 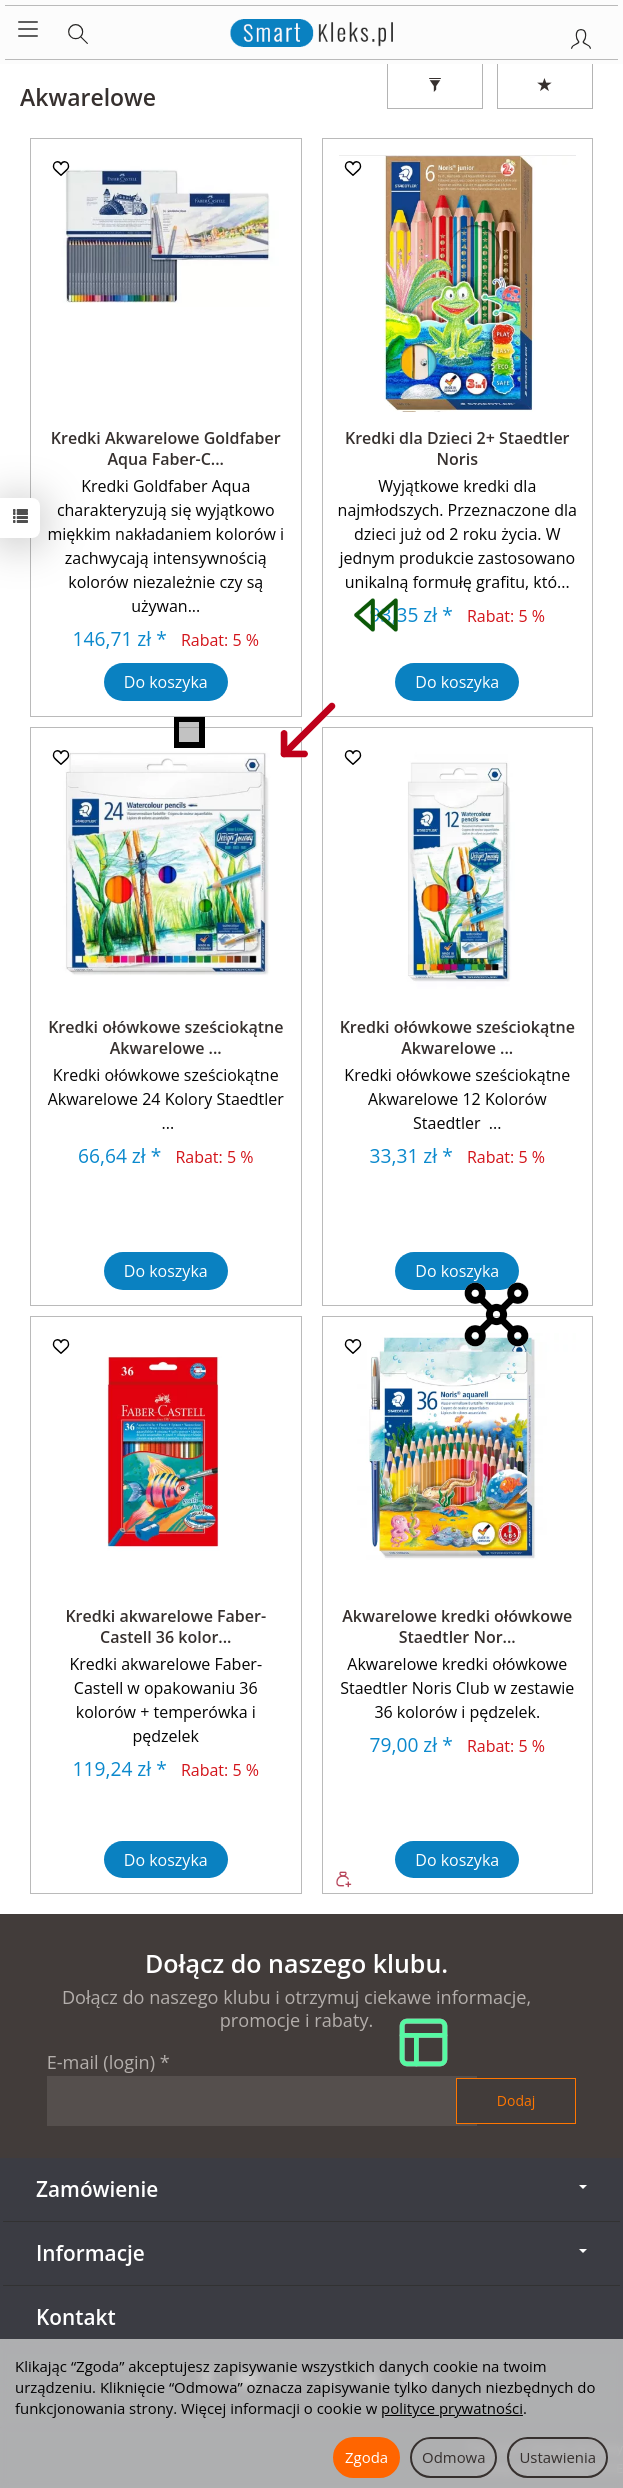 I want to click on view star network topology, so click(x=496, y=1314).